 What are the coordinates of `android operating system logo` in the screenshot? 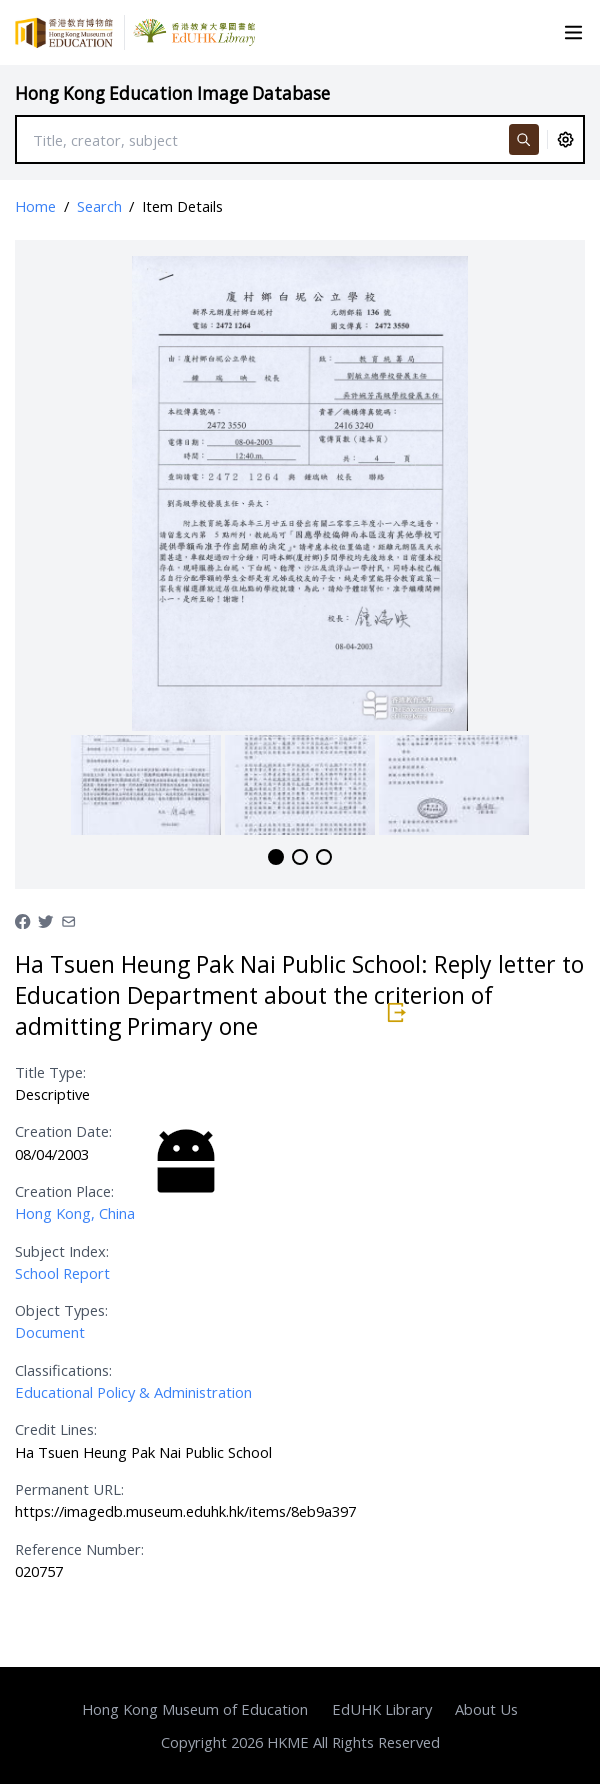 It's located at (186, 1161).